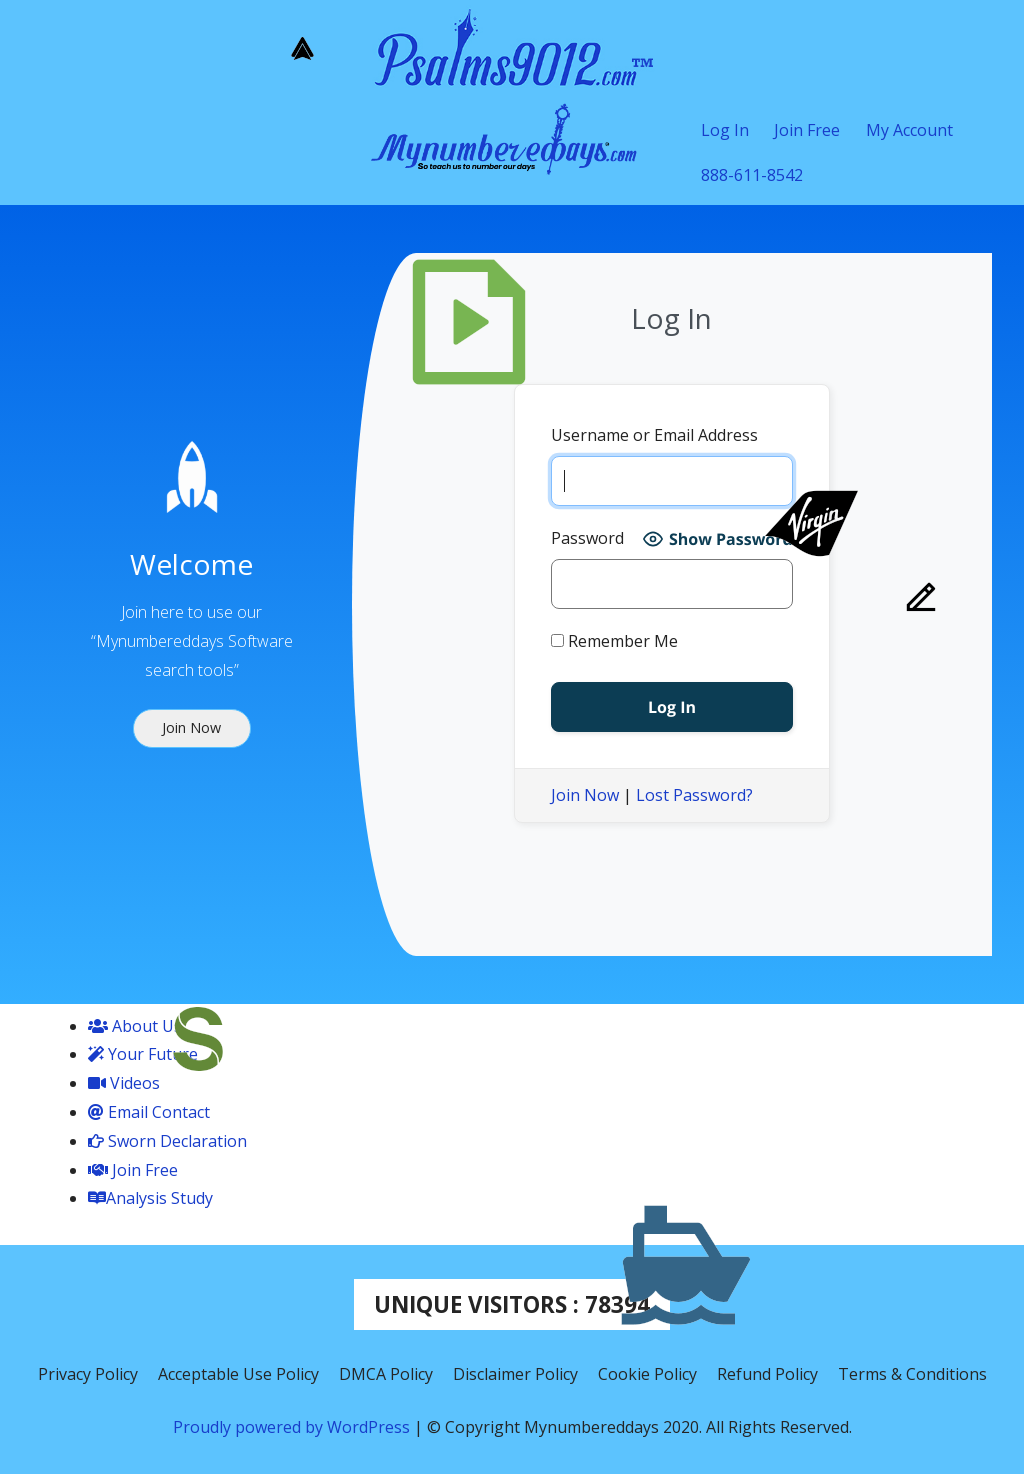 This screenshot has width=1024, height=1474. Describe the element at coordinates (302, 48) in the screenshot. I see `open android auto app` at that location.